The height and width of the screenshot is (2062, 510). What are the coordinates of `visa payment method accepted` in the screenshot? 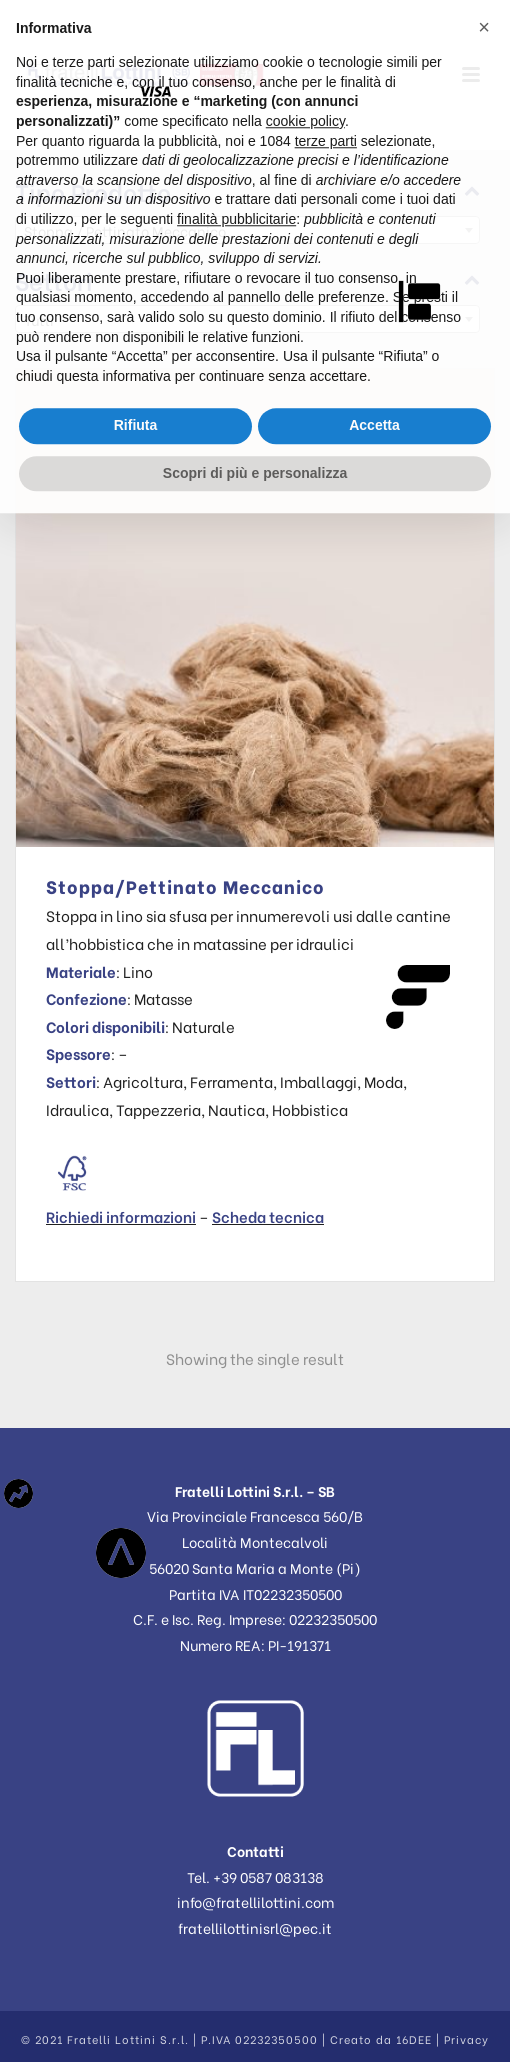 It's located at (154, 91).